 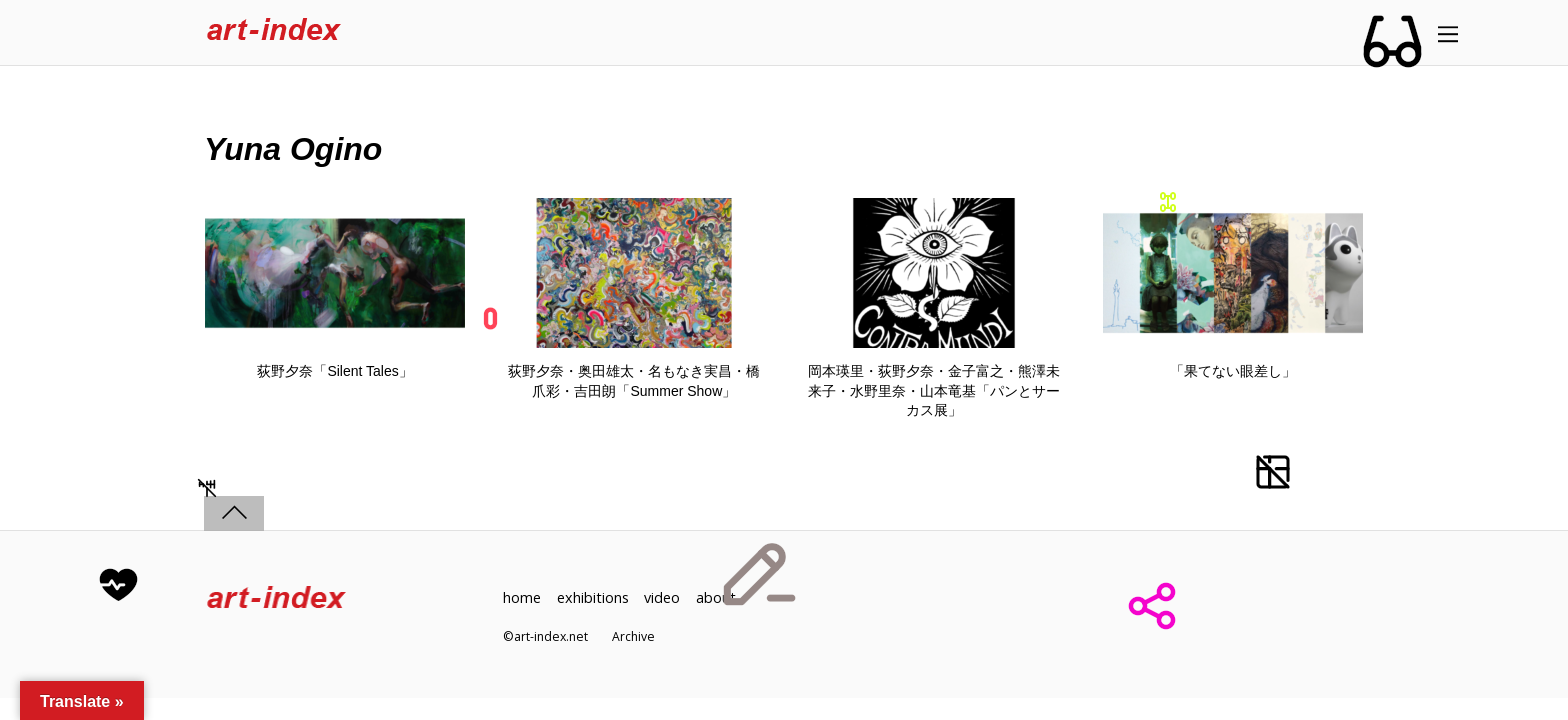 What do you see at coordinates (1392, 41) in the screenshot?
I see `view or access reading mode` at bounding box center [1392, 41].